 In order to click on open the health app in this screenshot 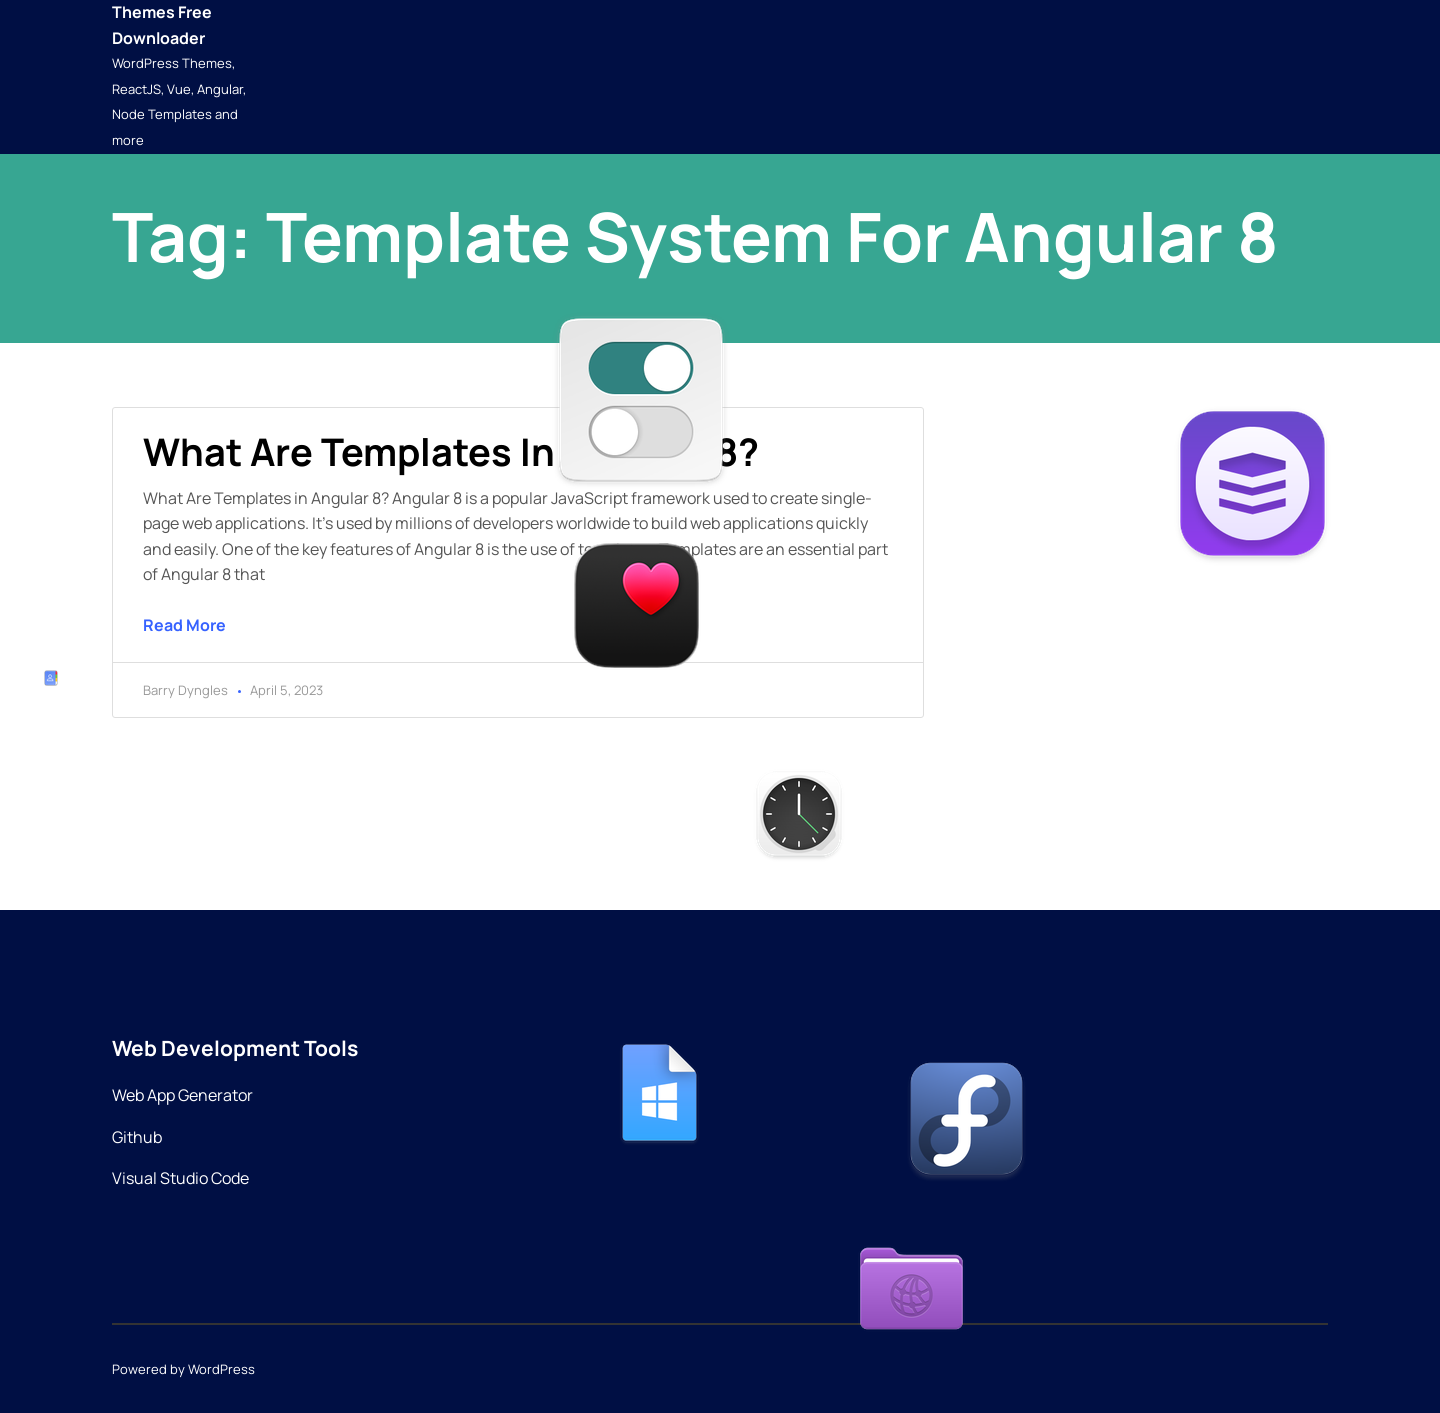, I will do `click(636, 605)`.